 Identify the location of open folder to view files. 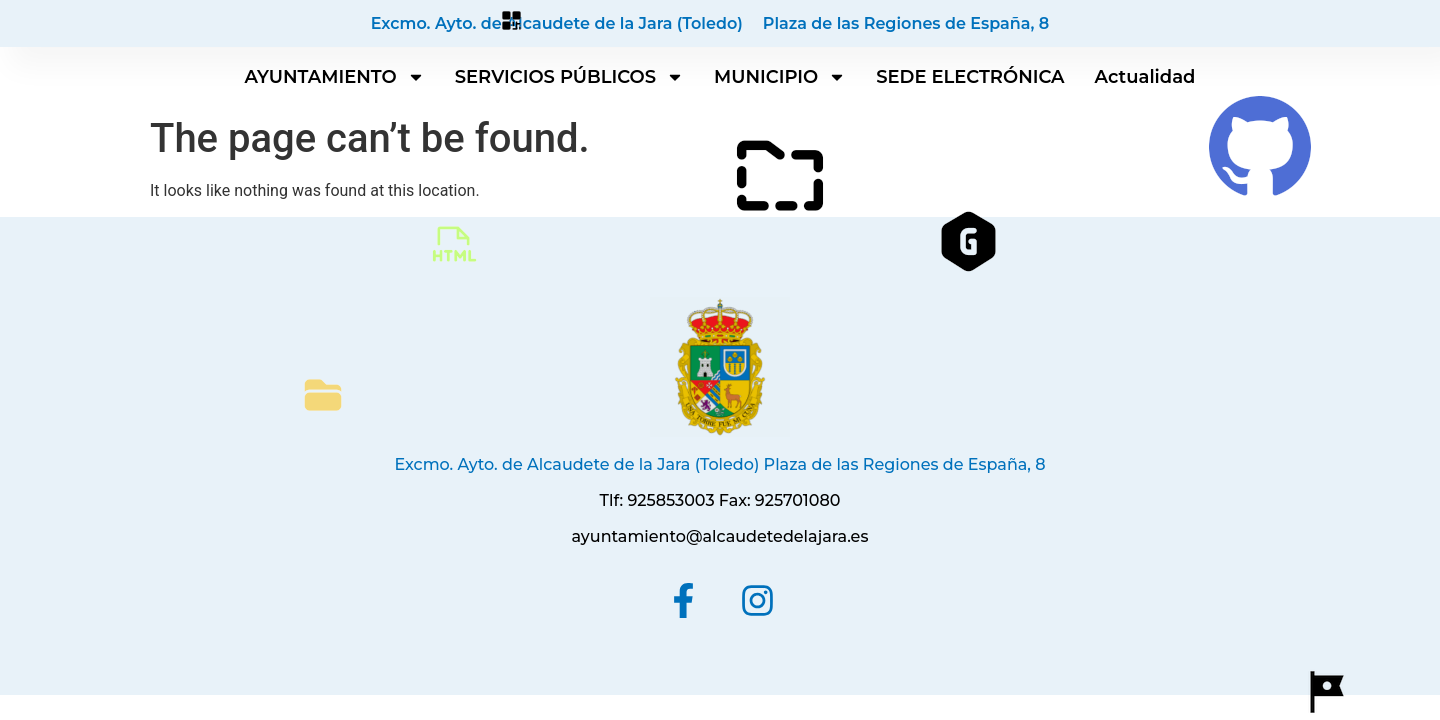
(323, 395).